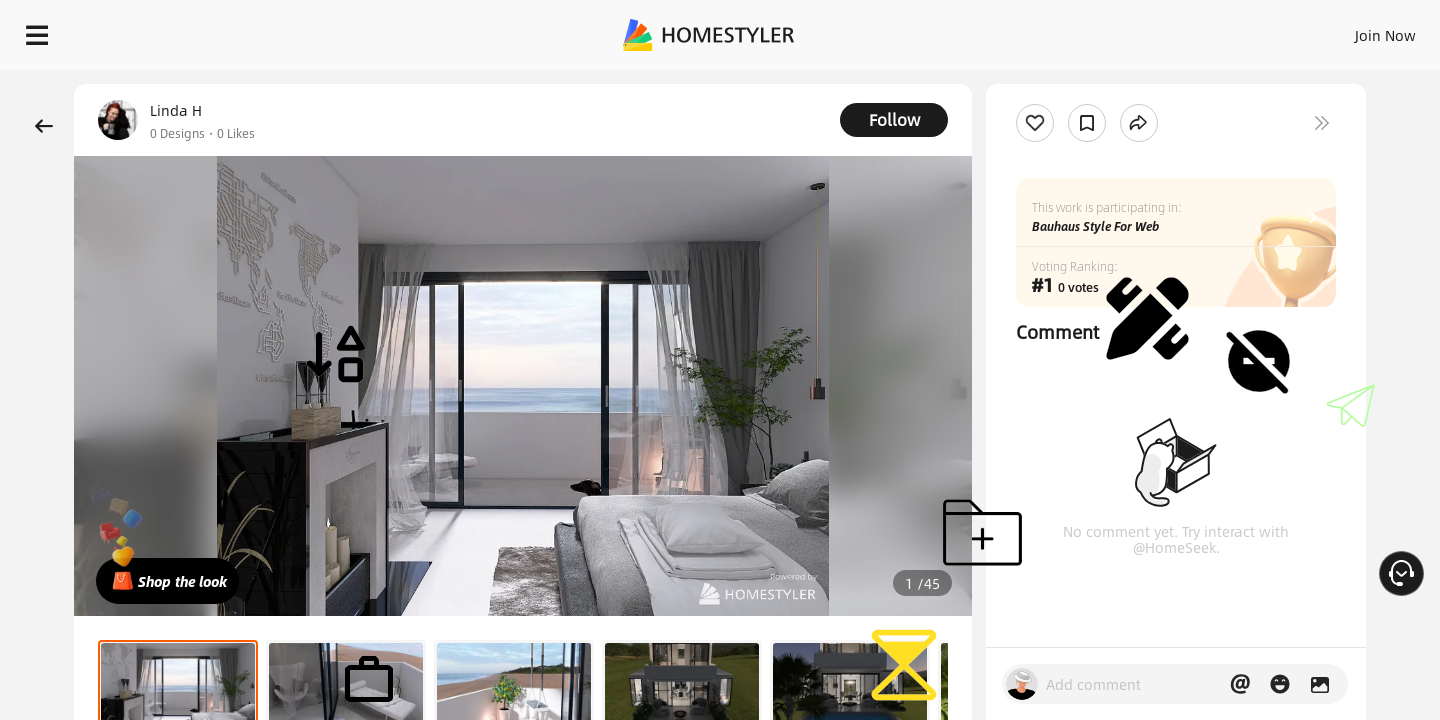 The height and width of the screenshot is (720, 1440). Describe the element at coordinates (904, 665) in the screenshot. I see `indicates high time remaining` at that location.